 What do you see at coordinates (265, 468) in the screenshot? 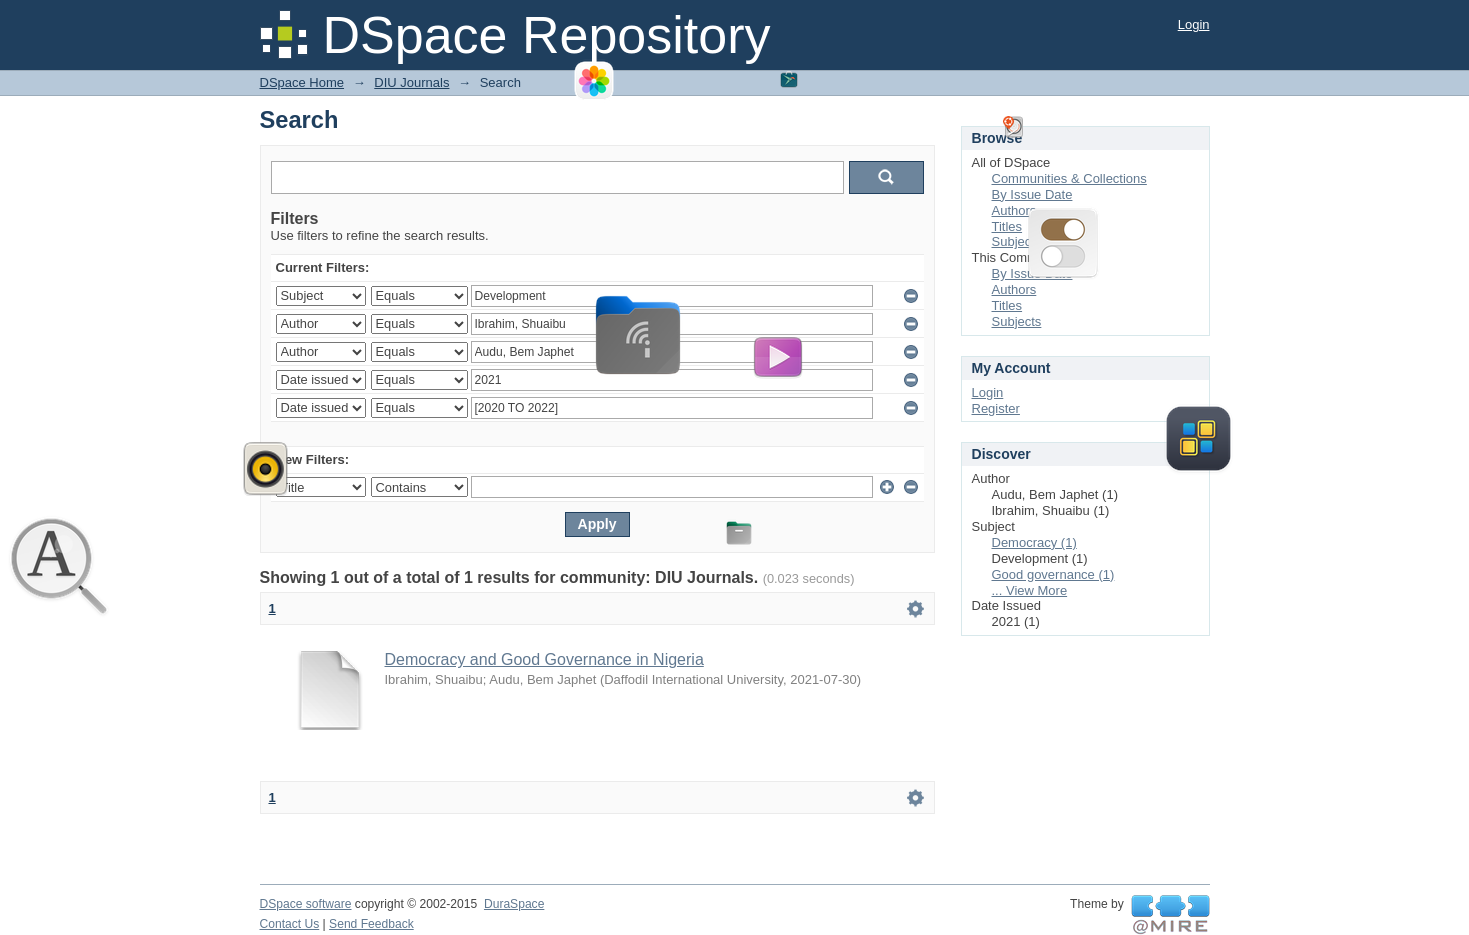
I see `open rhythmbox music player` at bounding box center [265, 468].